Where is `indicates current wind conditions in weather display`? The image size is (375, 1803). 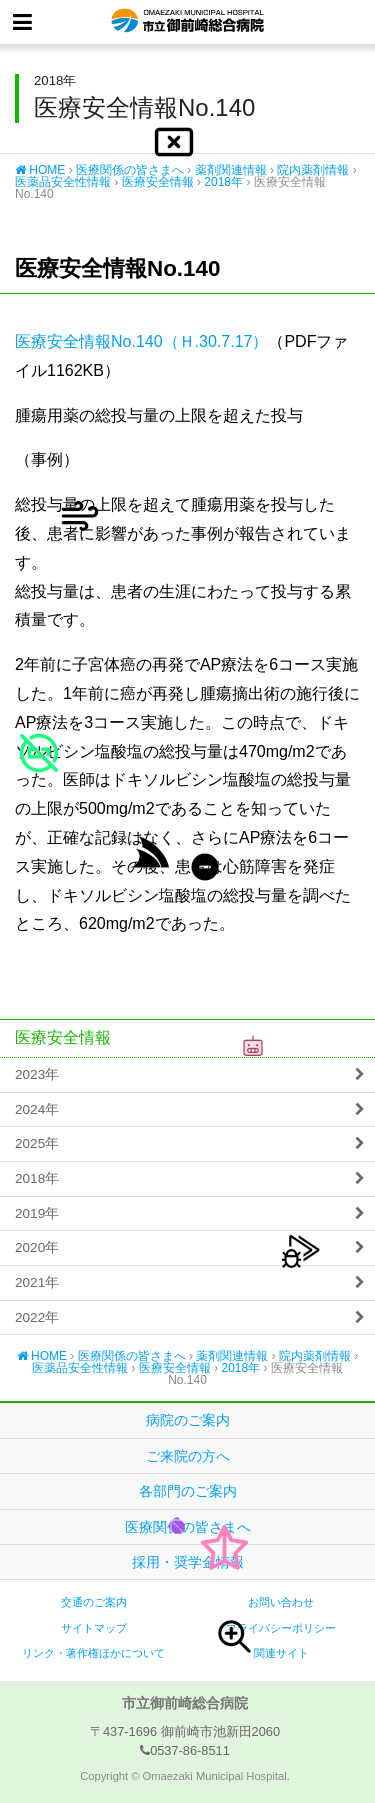
indicates current wind conditions in weather display is located at coordinates (80, 516).